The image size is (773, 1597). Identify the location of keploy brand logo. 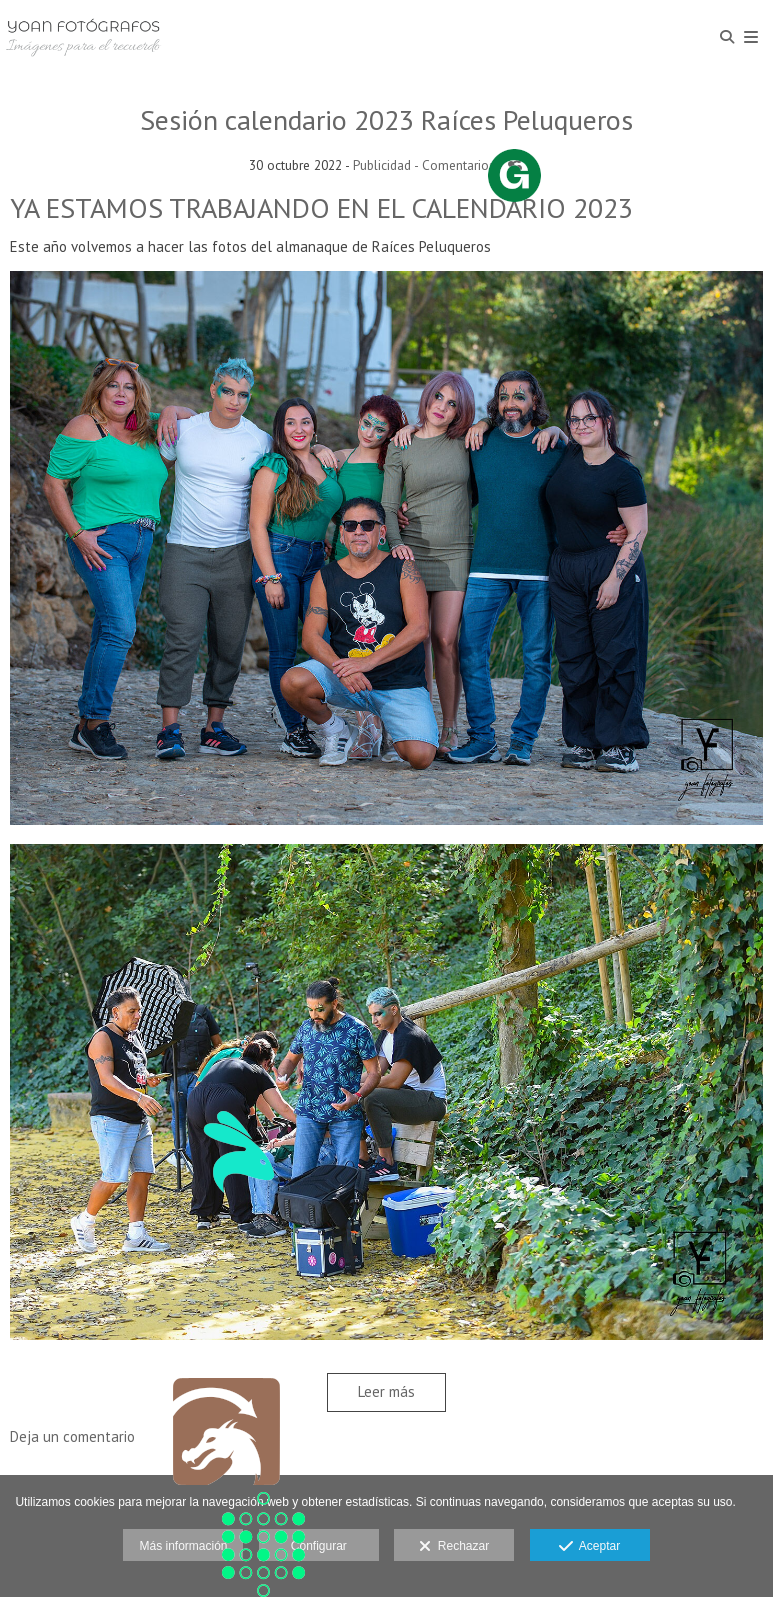
(239, 1152).